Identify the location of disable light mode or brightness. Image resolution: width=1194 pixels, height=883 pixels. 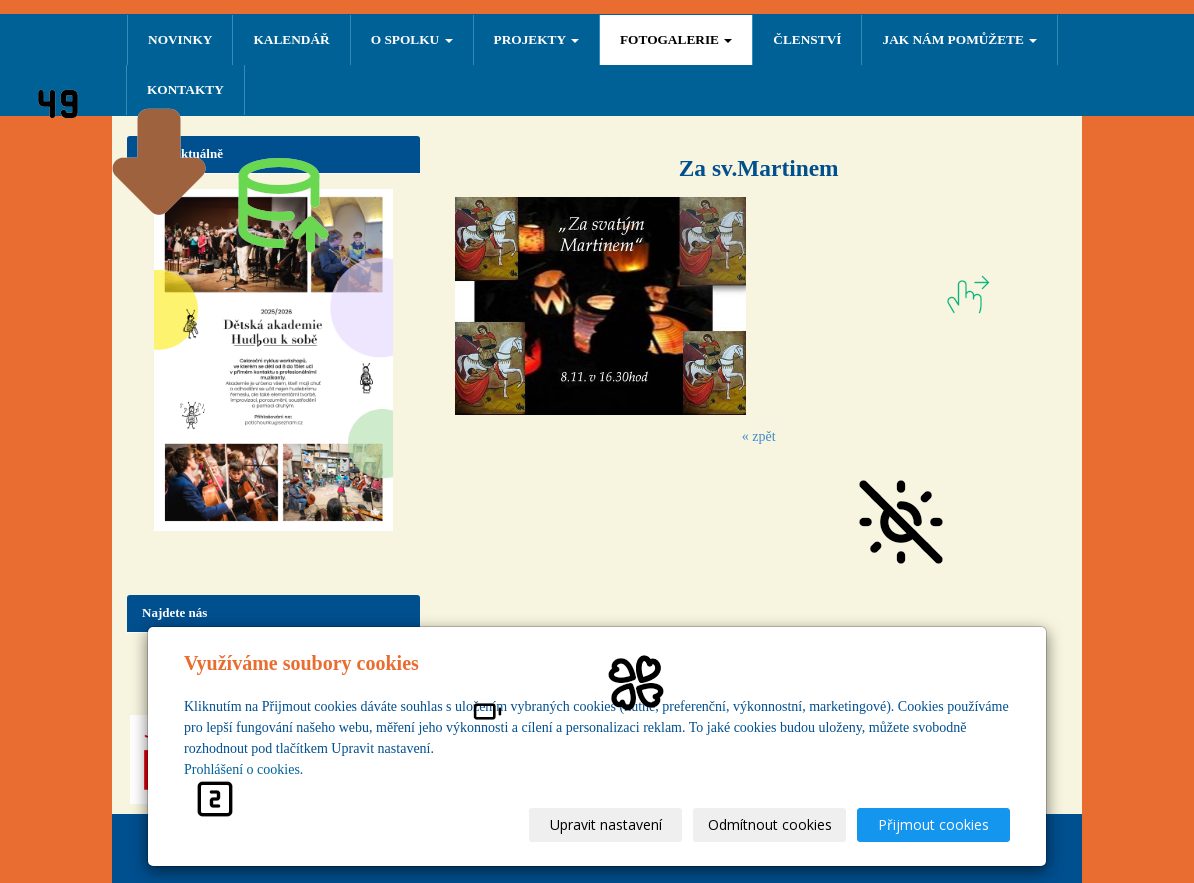
(901, 522).